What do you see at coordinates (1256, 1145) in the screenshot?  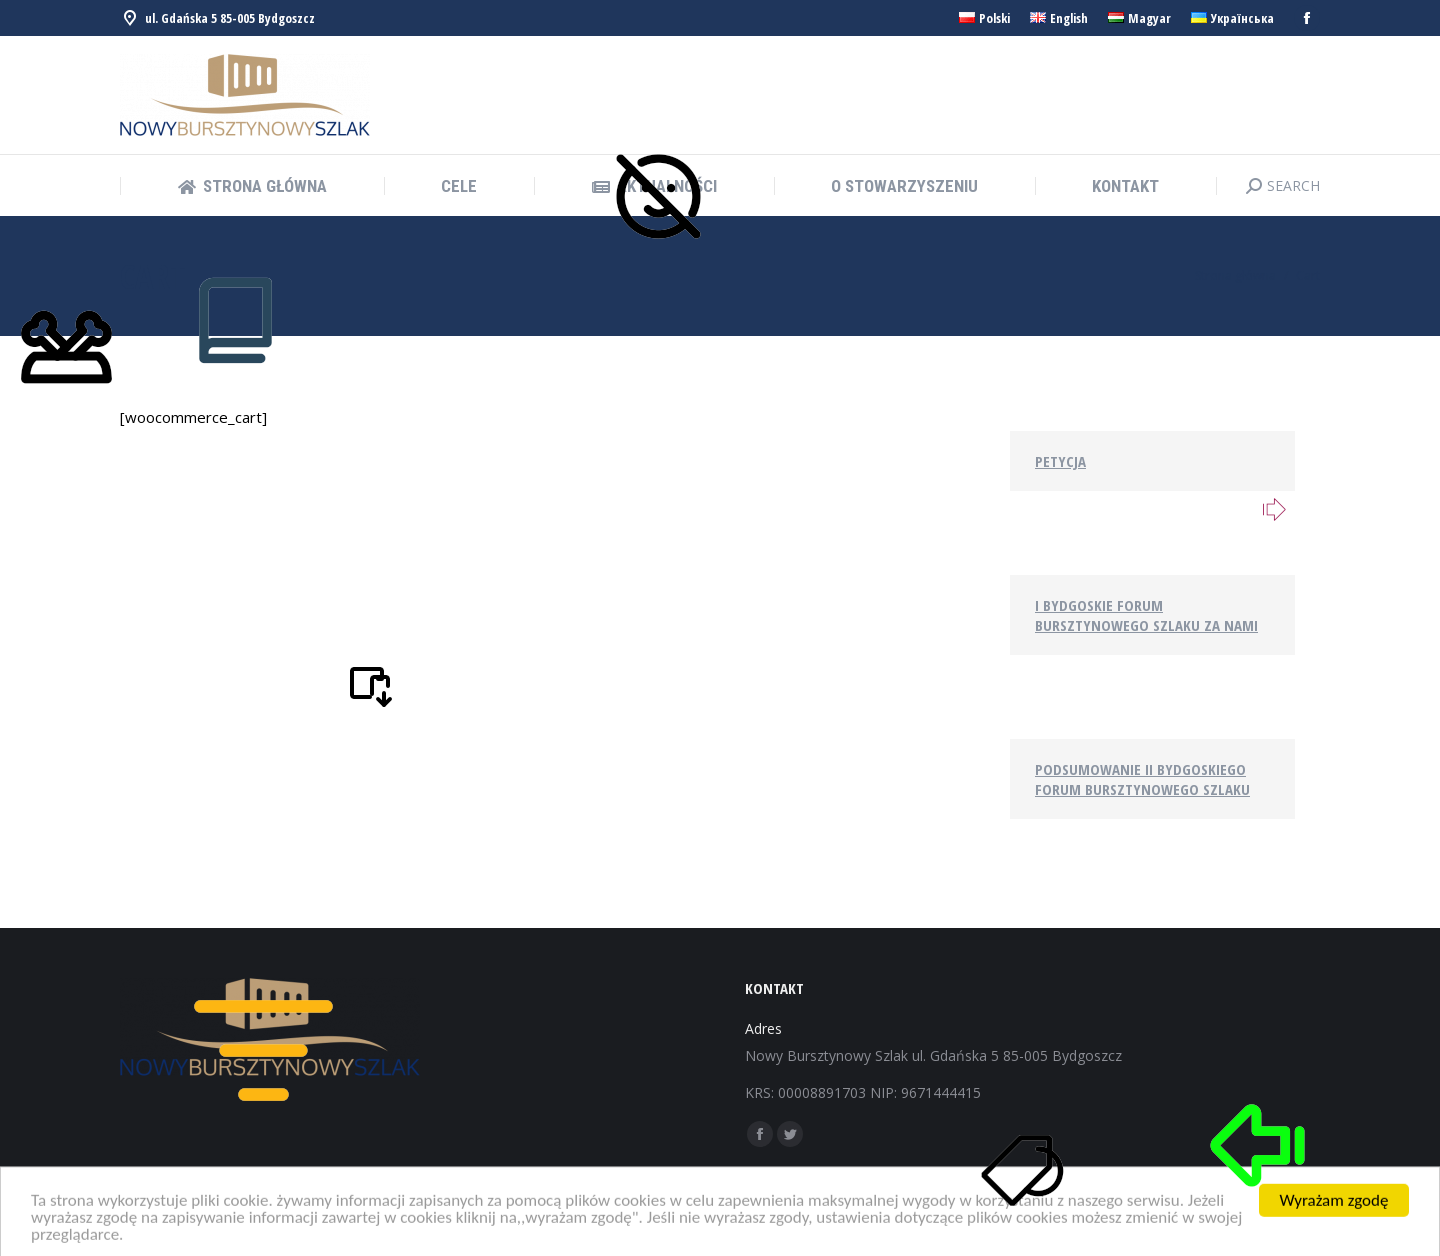 I see `go back to the previous screen` at bounding box center [1256, 1145].